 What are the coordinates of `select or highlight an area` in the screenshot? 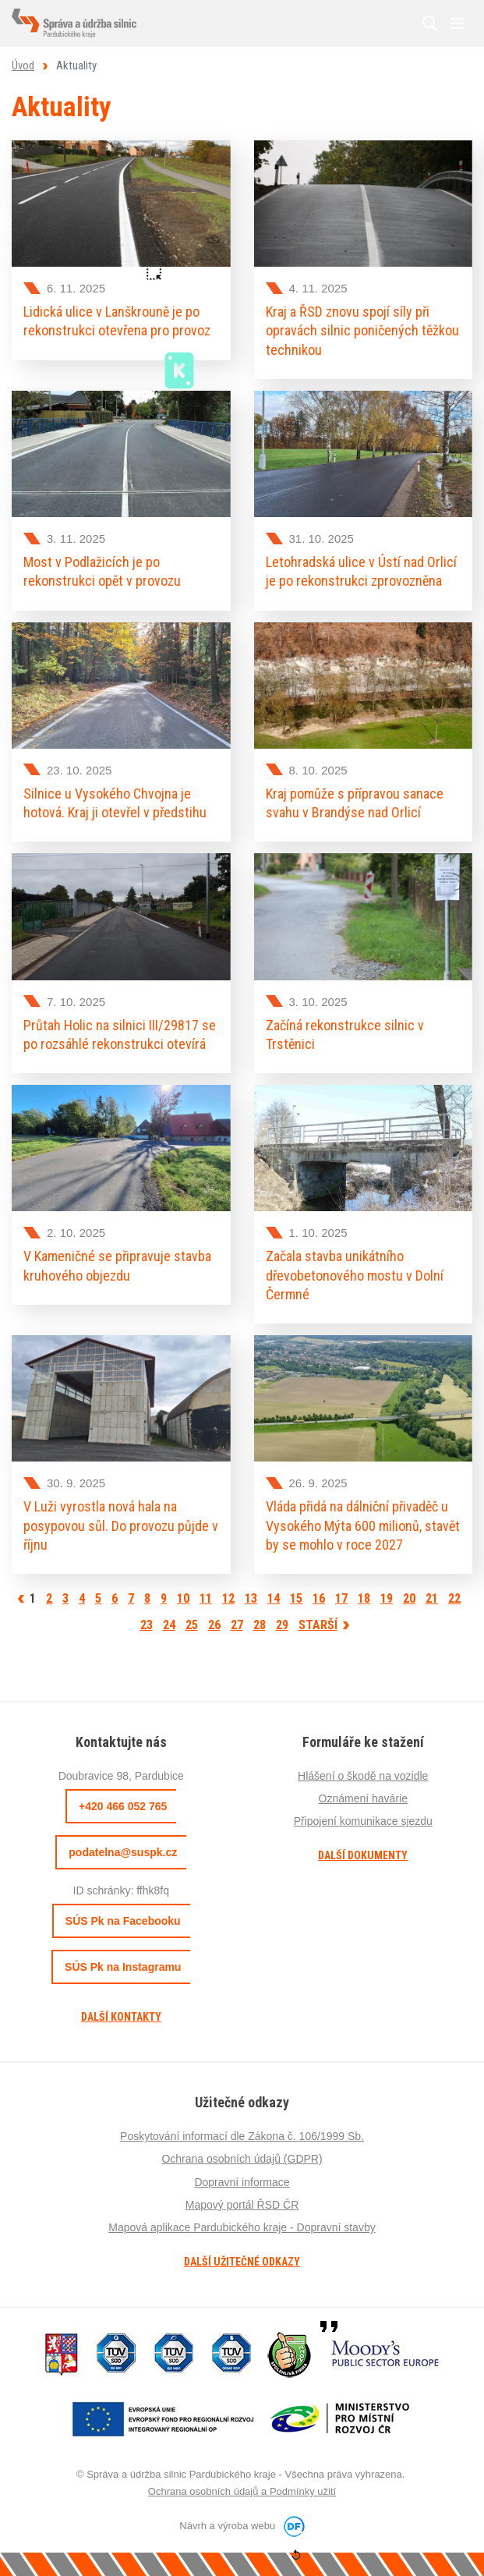 It's located at (154, 272).